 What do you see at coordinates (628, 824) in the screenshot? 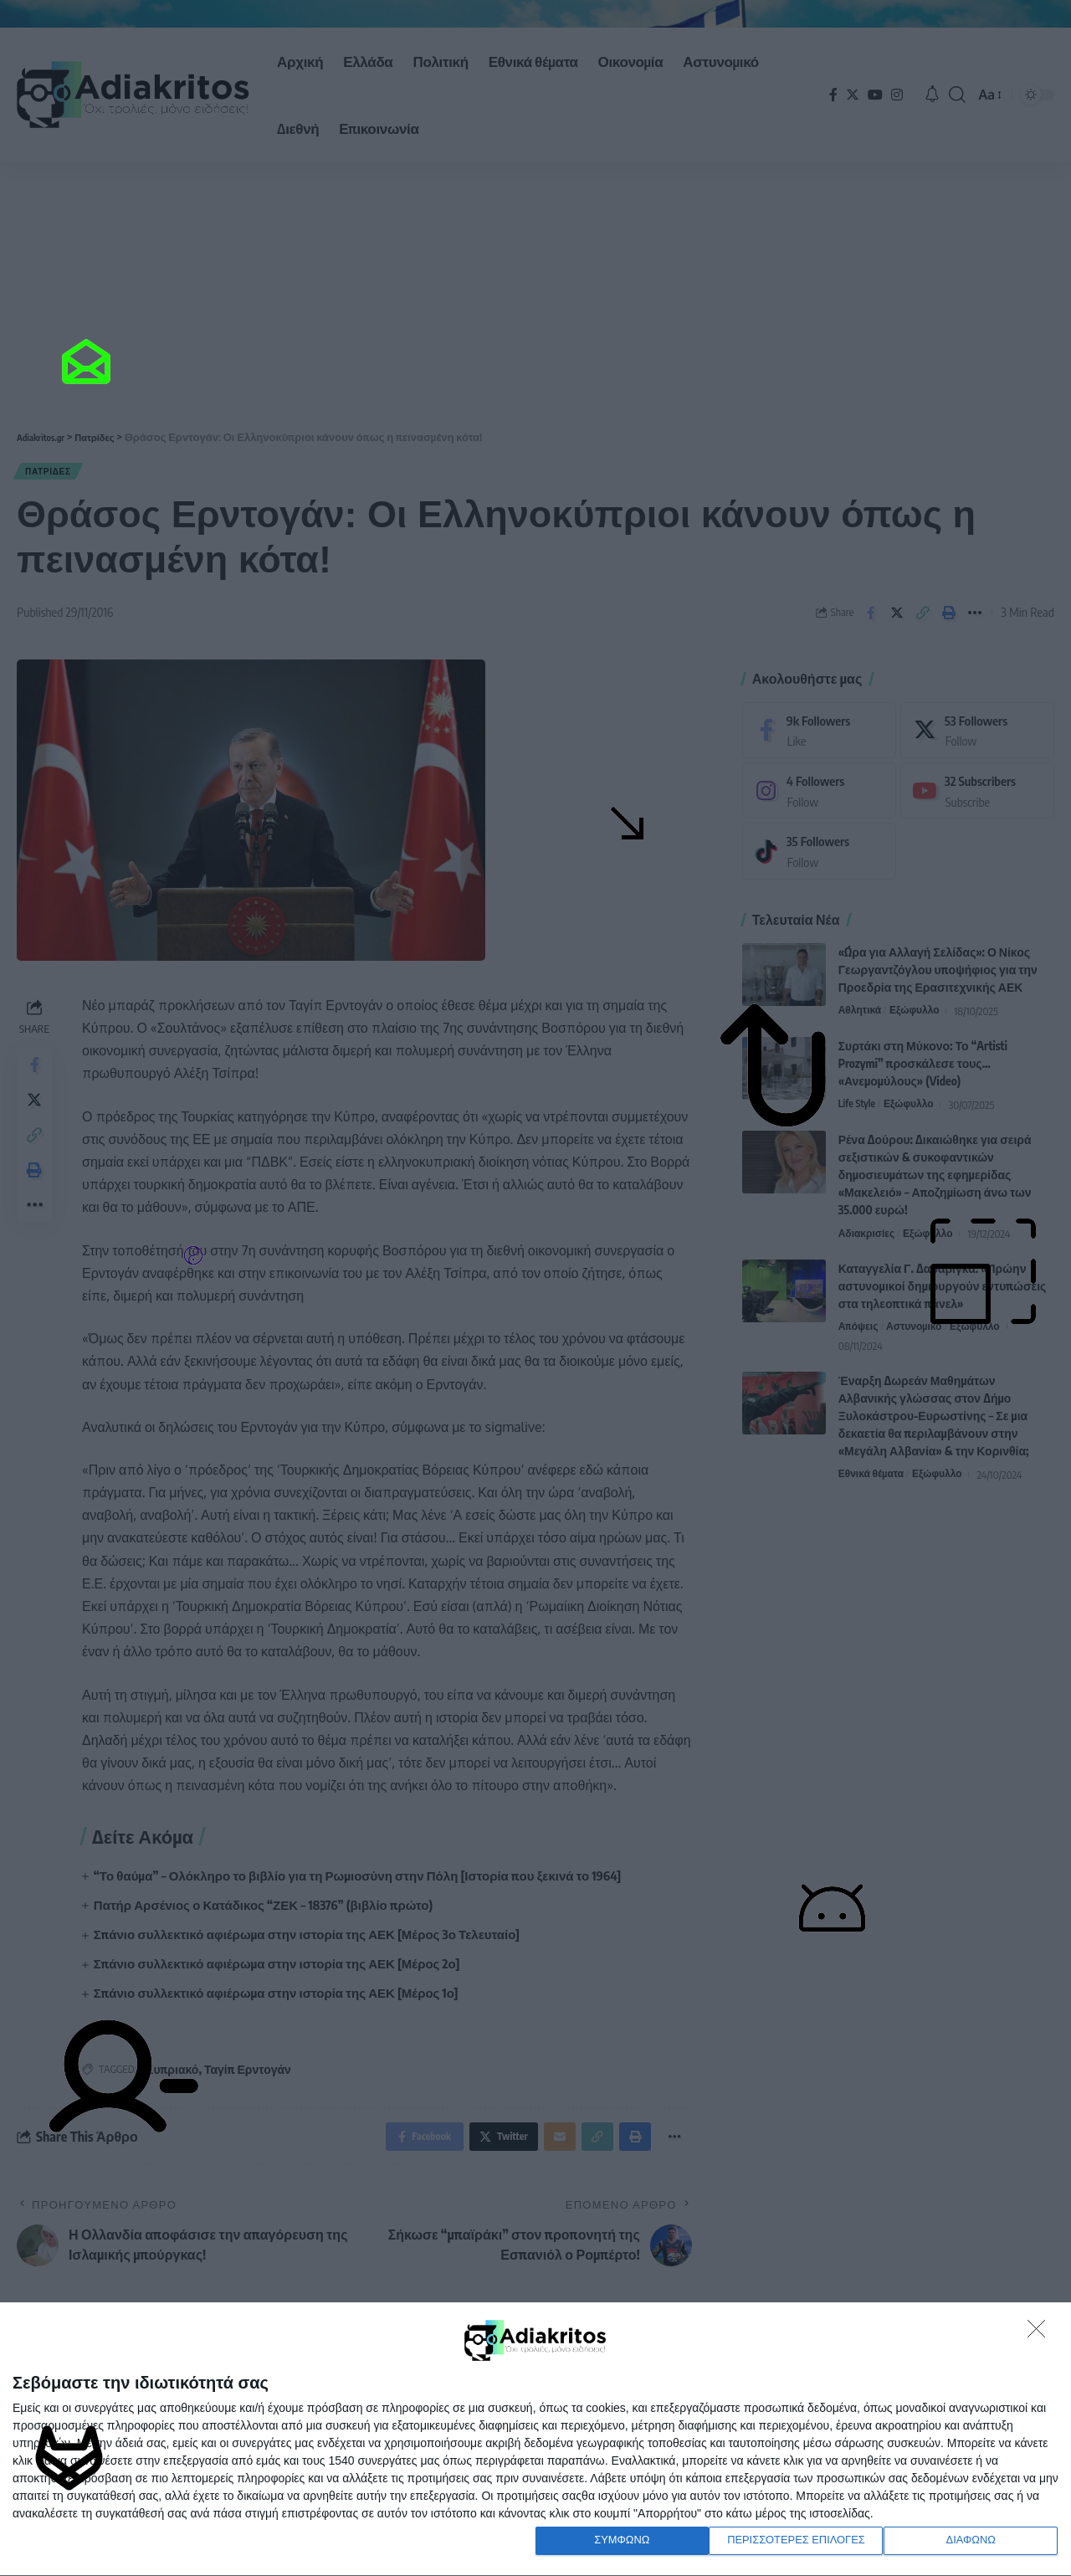
I see `navigate to the bottom-right section` at bounding box center [628, 824].